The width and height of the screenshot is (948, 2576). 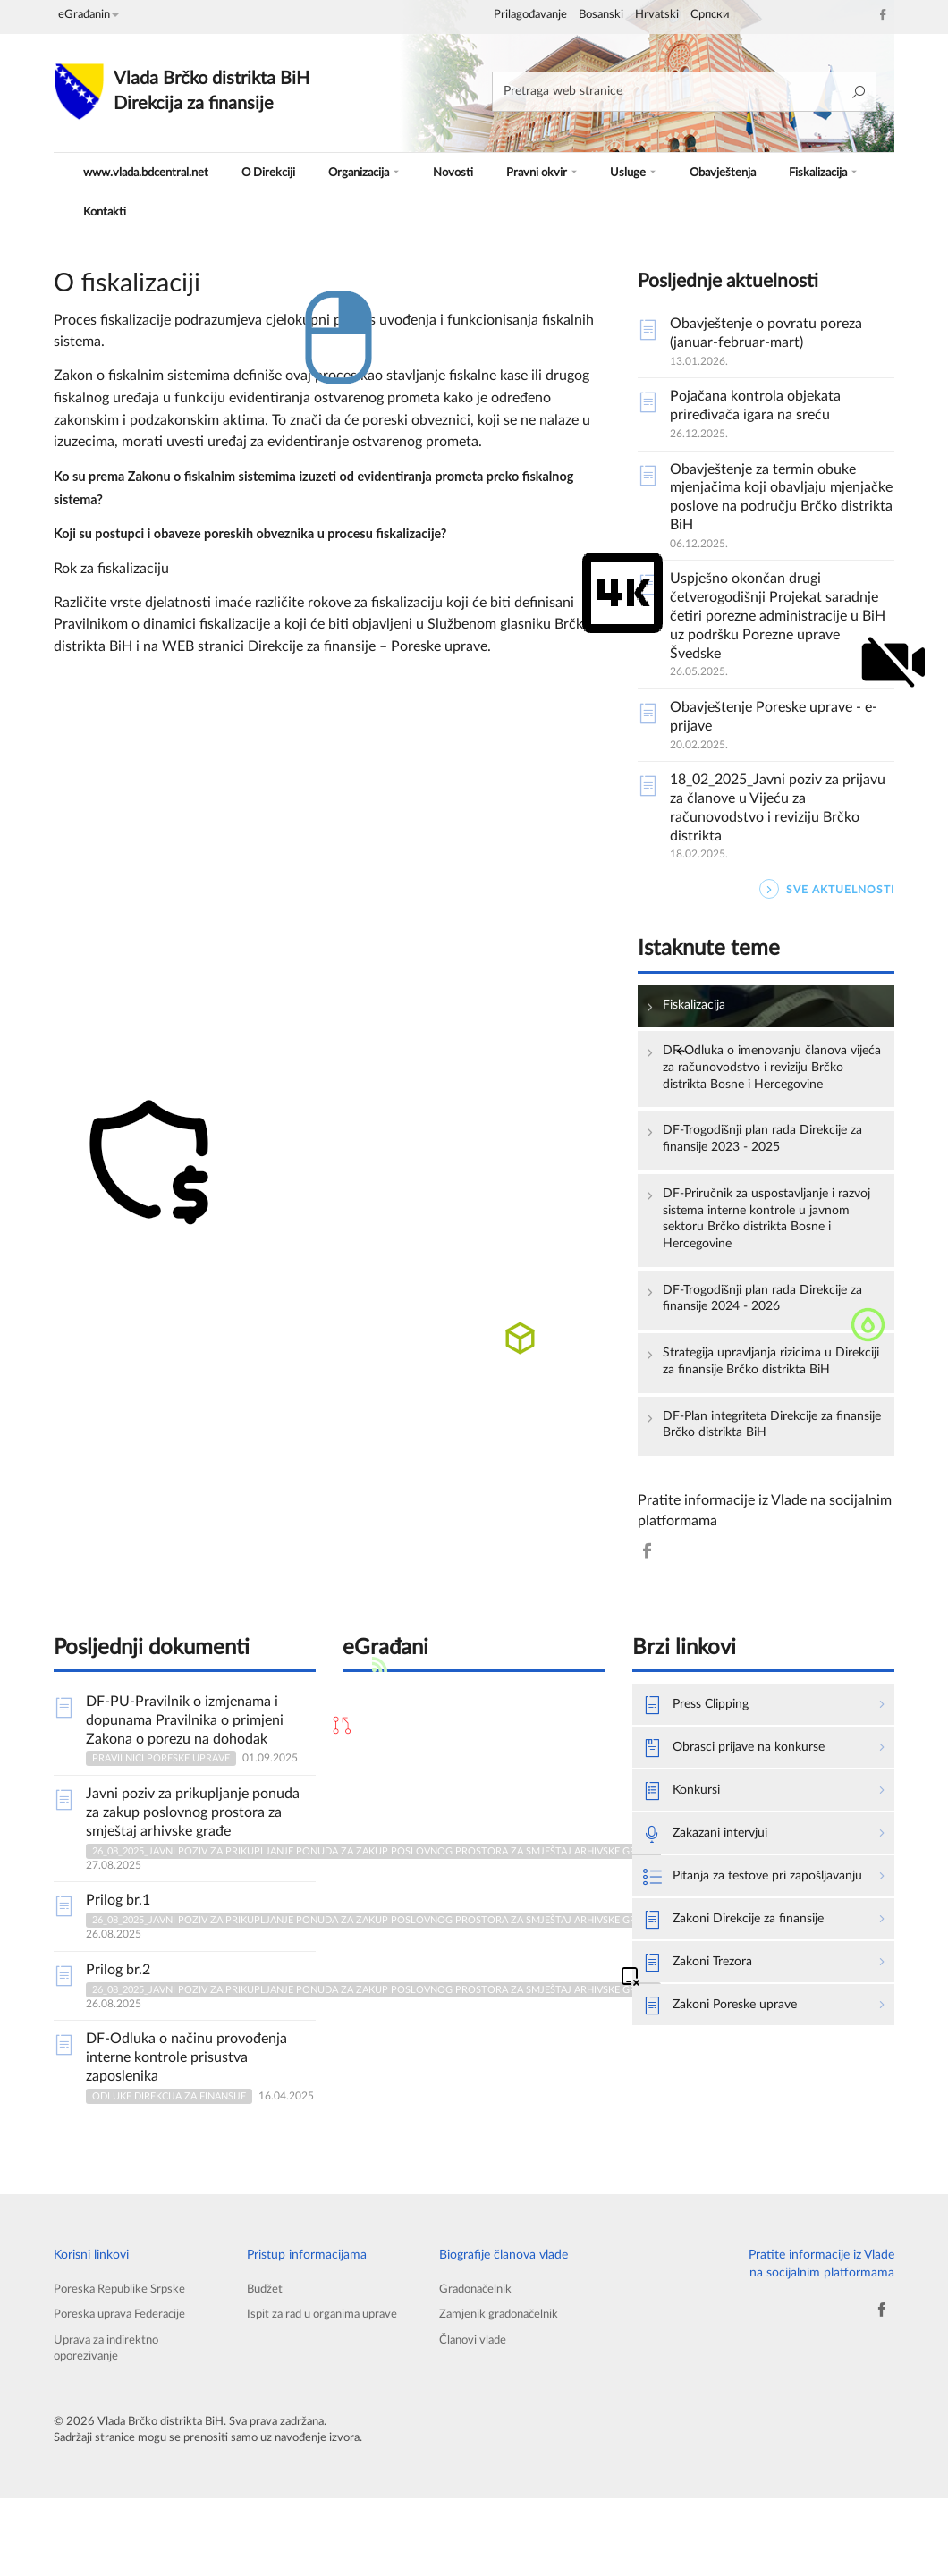 I want to click on right-click action indicator, so click(x=338, y=337).